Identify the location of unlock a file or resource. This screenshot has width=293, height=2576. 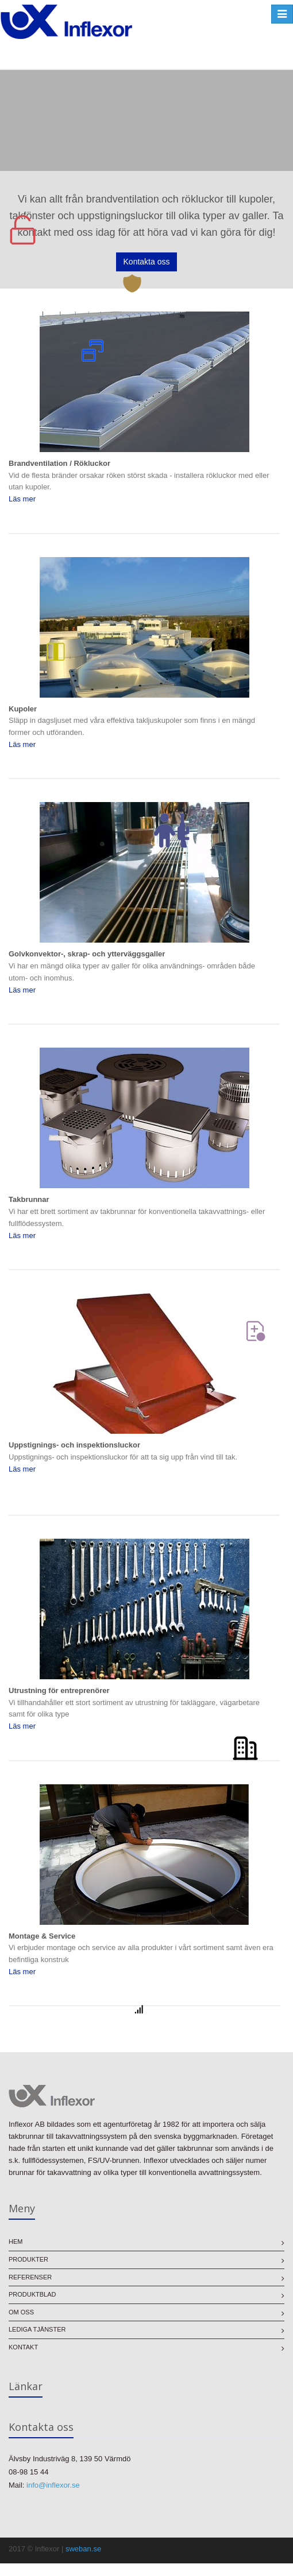
(22, 229).